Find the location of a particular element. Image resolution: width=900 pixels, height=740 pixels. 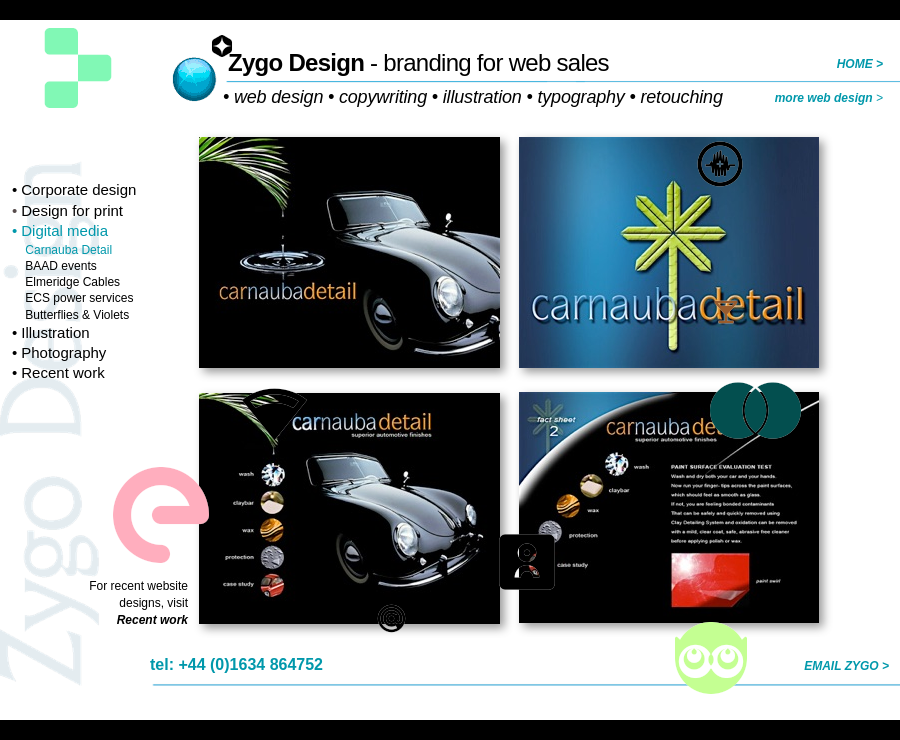

open replit is located at coordinates (78, 68).